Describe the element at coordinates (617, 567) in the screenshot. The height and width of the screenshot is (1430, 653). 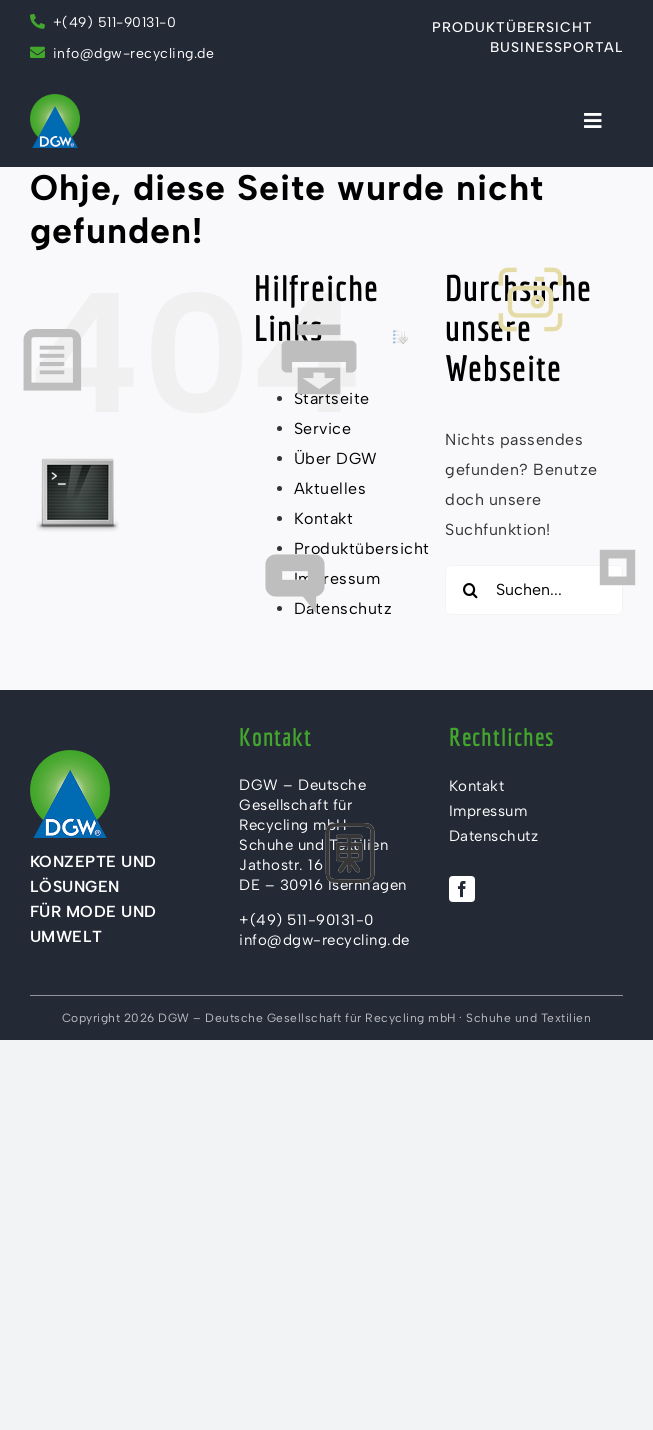
I see `maximize the current window to full screen` at that location.